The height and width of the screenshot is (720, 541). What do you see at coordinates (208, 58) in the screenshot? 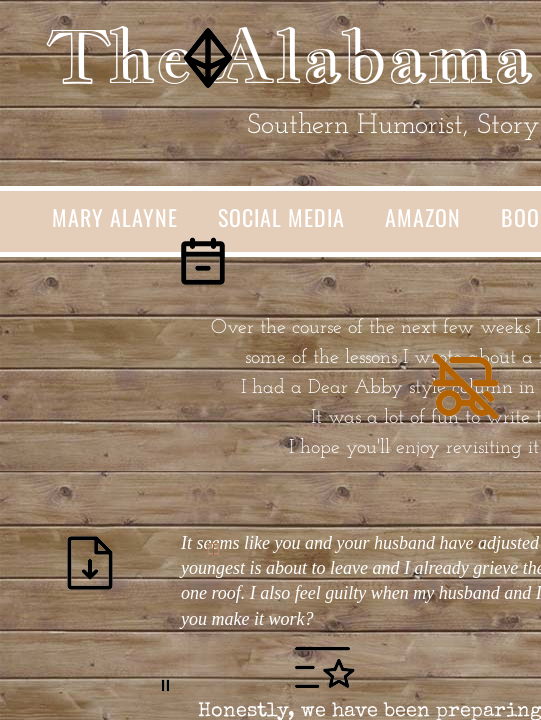
I see `ethereum cryptocurrency symbol` at bounding box center [208, 58].